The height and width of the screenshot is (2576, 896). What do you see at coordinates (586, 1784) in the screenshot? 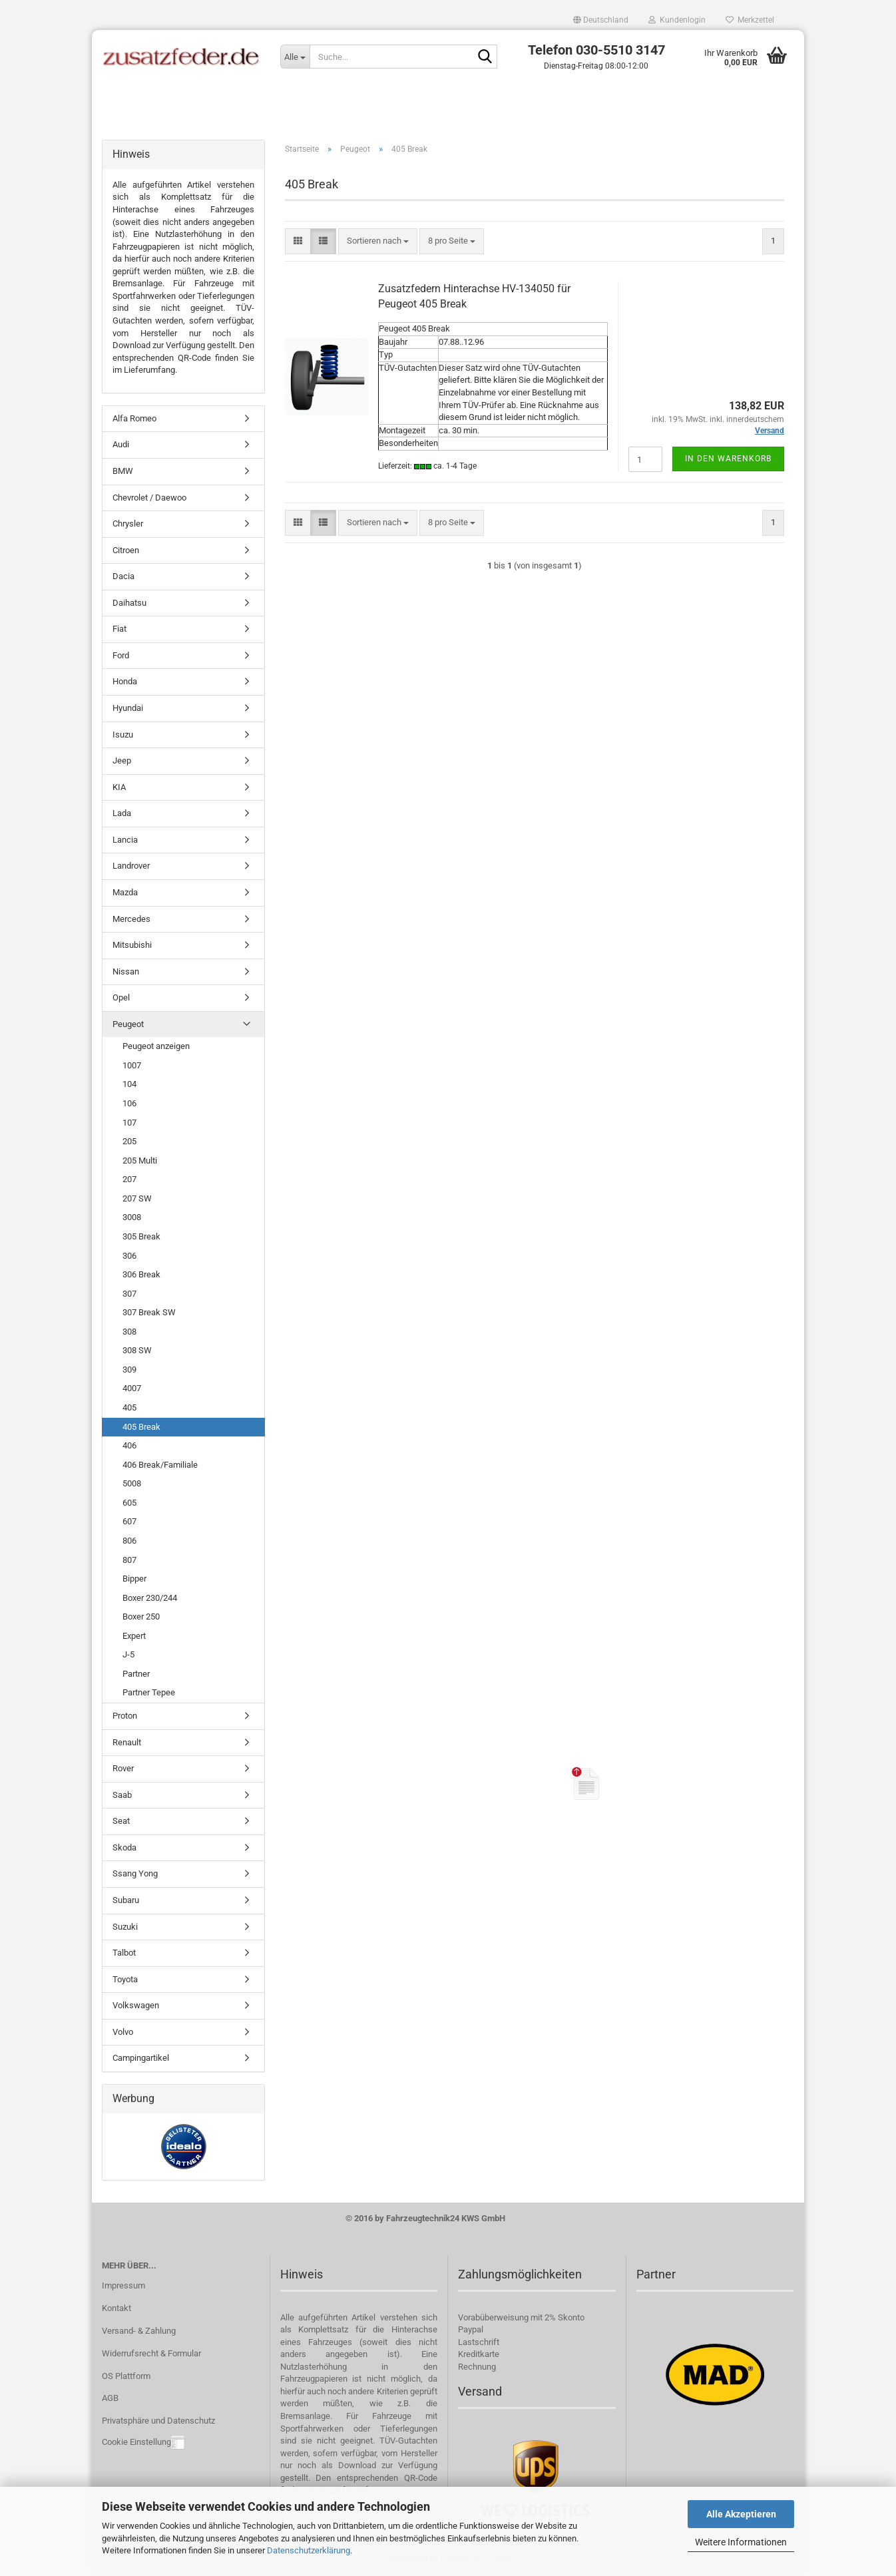
I see `send file via bluetooth` at bounding box center [586, 1784].